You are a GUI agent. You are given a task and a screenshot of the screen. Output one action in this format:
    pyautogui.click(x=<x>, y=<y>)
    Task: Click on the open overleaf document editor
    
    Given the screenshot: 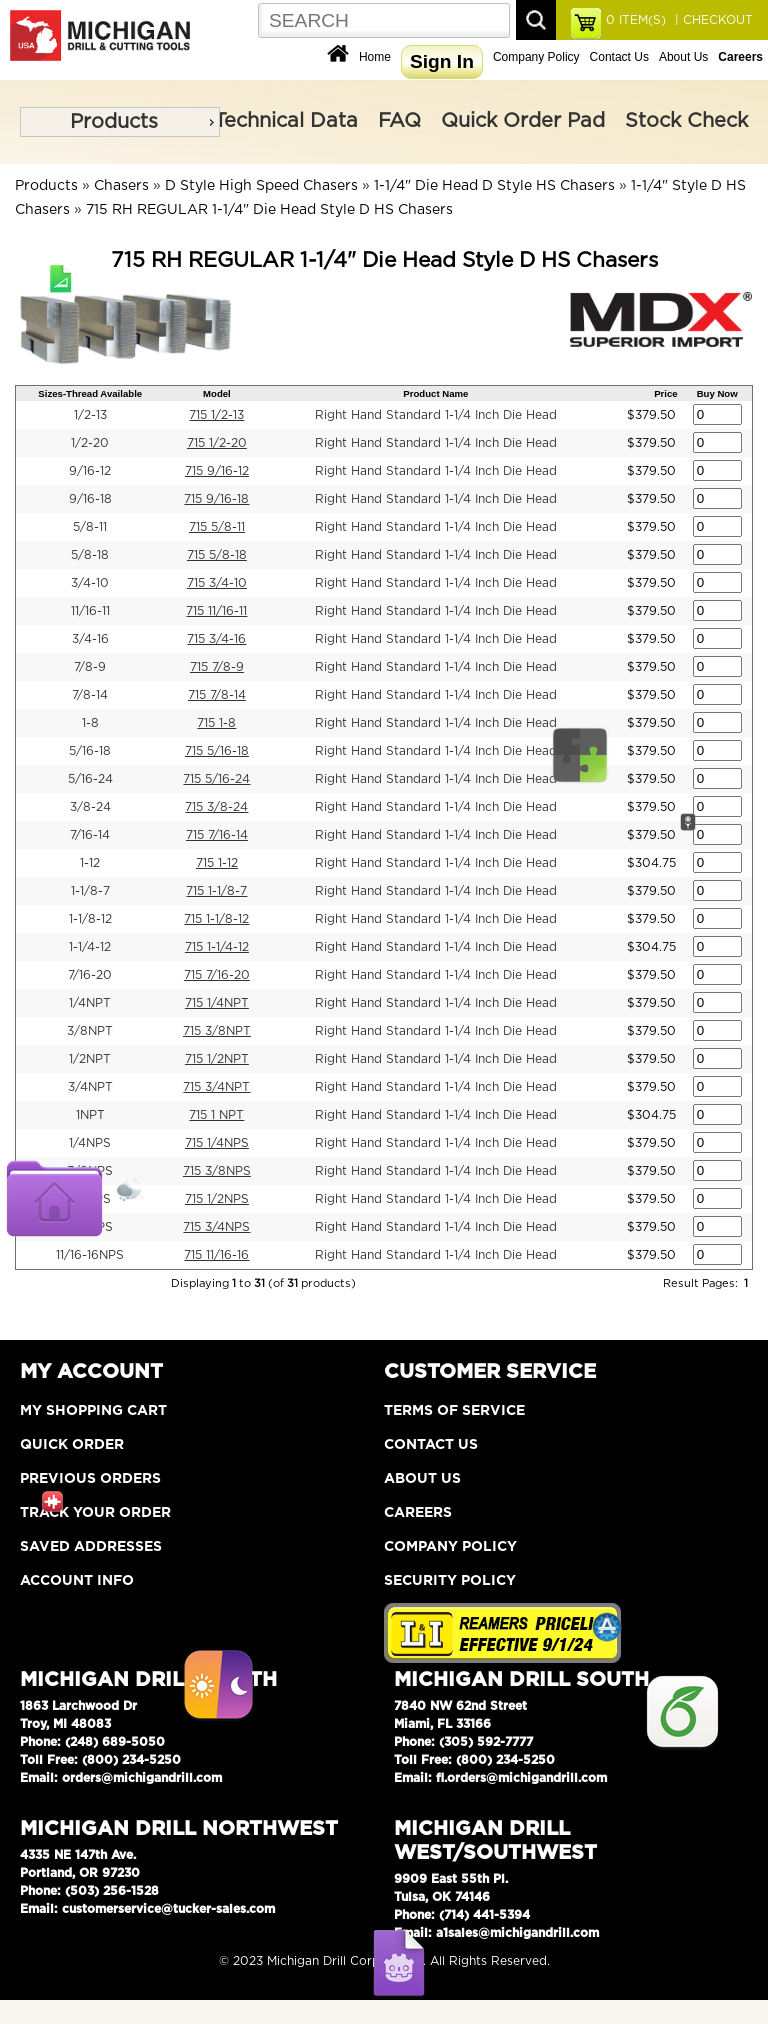 What is the action you would take?
    pyautogui.click(x=682, y=1711)
    